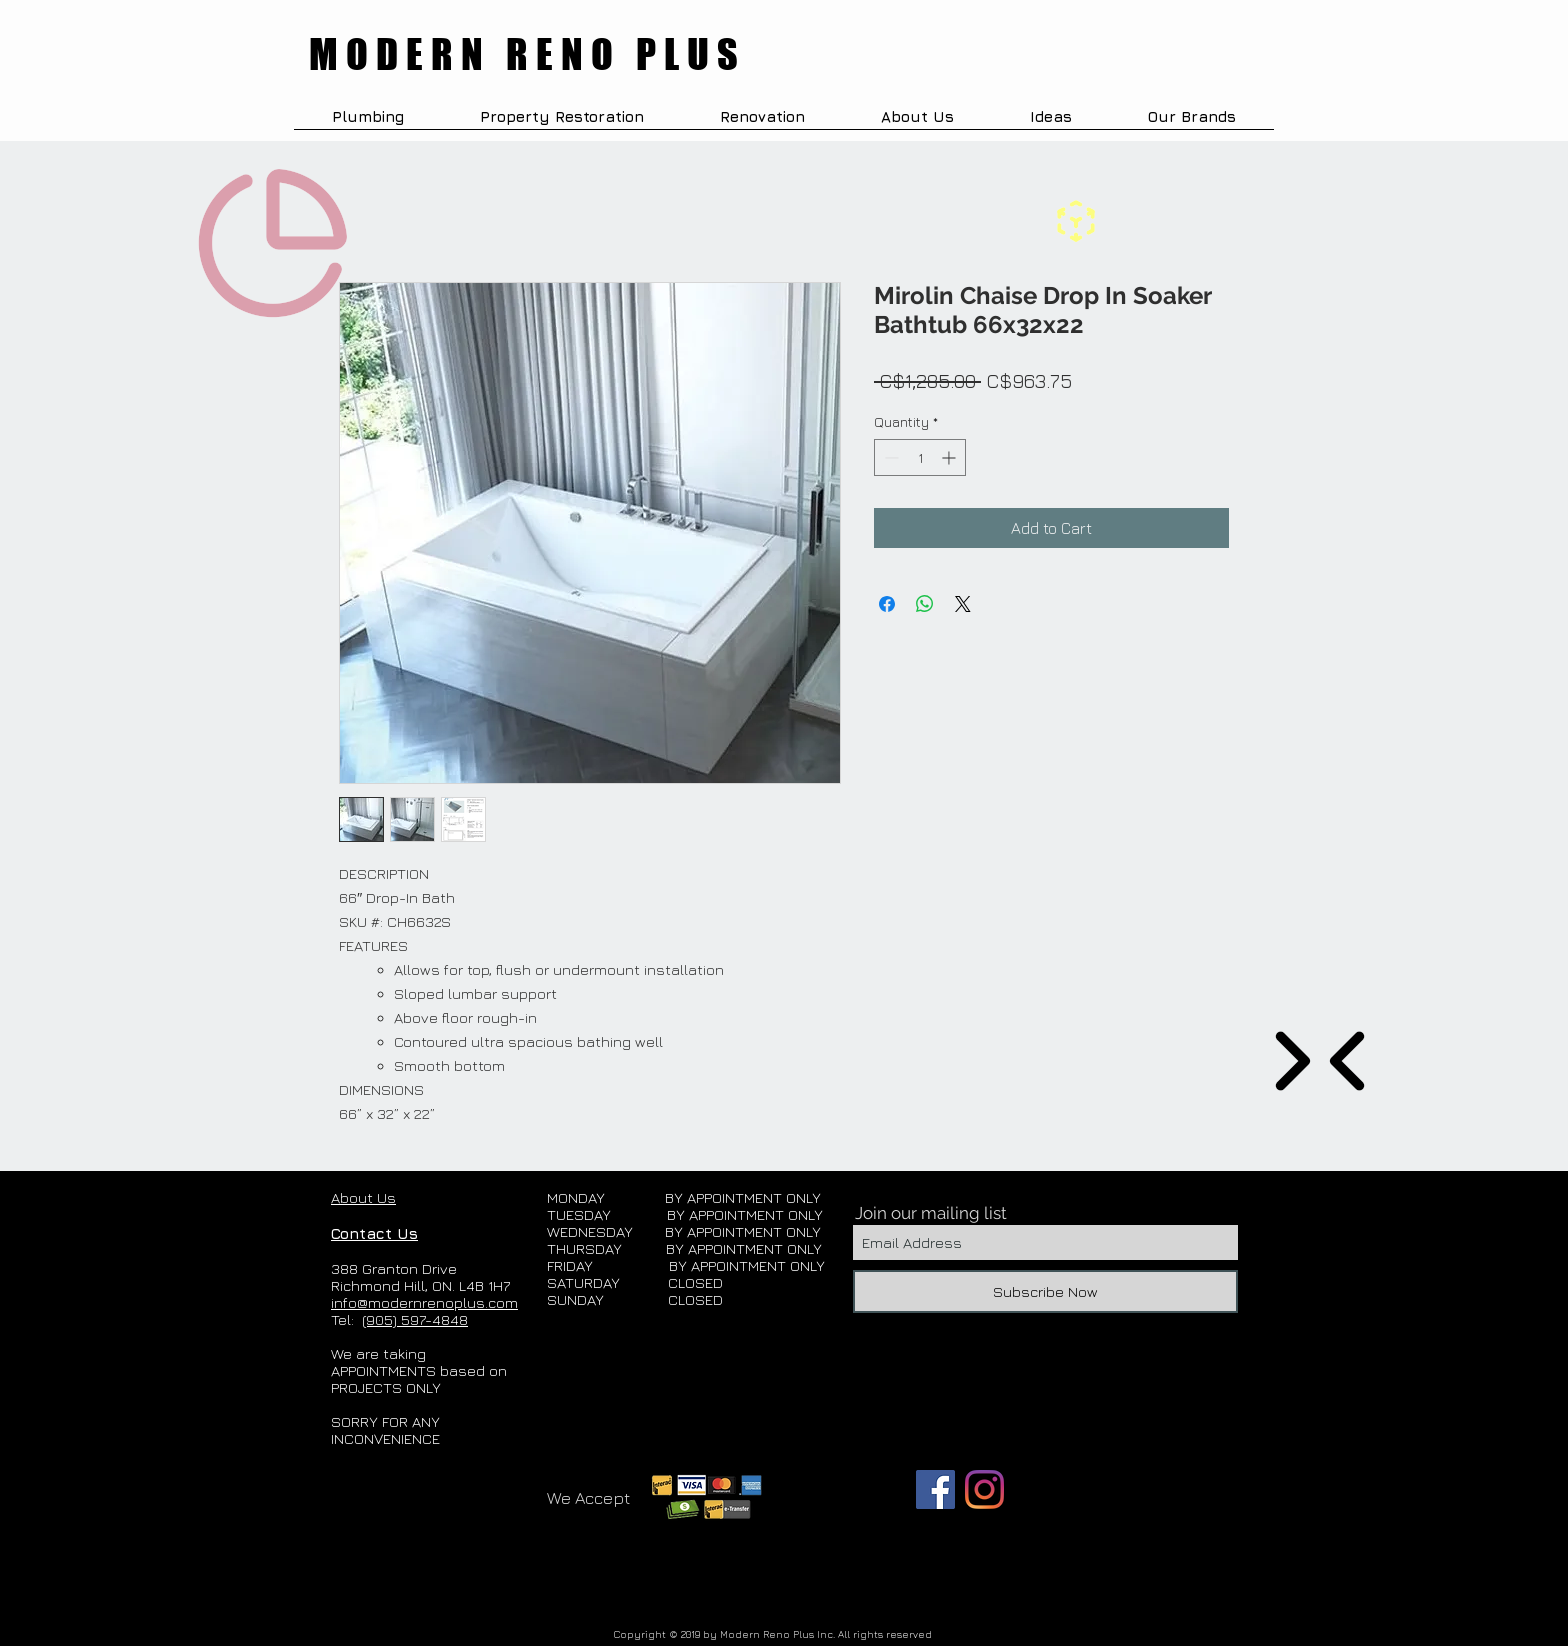 This screenshot has width=1568, height=1646. What do you see at coordinates (1320, 1061) in the screenshot?
I see `collapse or minimize a panel` at bounding box center [1320, 1061].